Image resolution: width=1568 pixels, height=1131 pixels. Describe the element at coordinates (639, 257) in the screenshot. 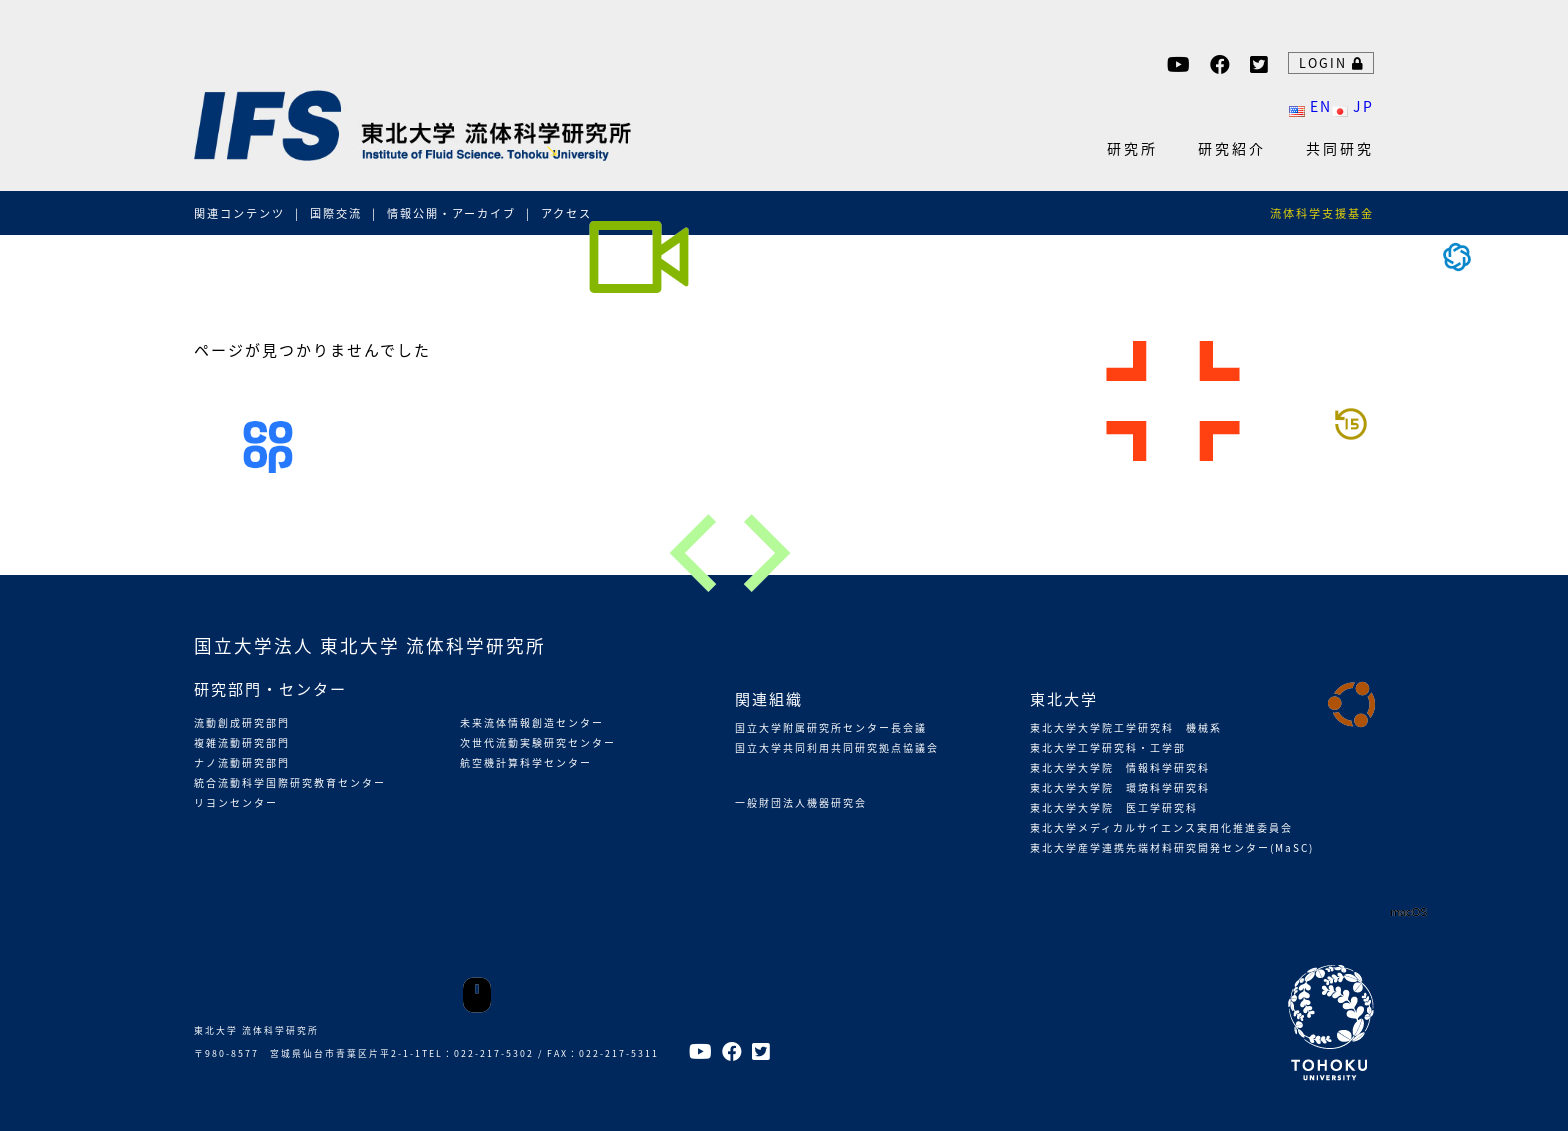

I see `turn on camera for video call` at that location.